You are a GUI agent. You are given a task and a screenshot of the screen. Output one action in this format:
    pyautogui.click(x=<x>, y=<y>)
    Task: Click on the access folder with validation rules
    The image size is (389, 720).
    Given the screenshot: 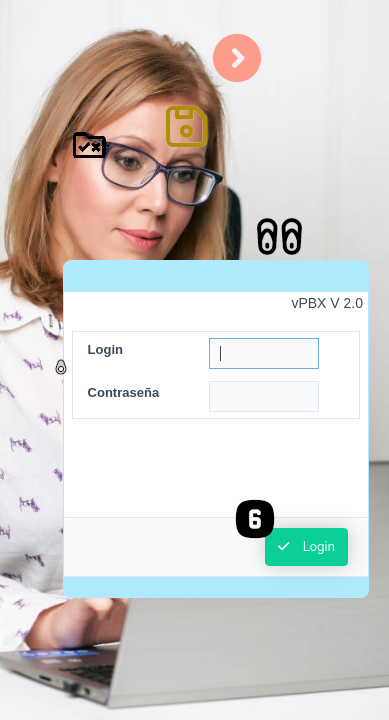 What is the action you would take?
    pyautogui.click(x=89, y=145)
    